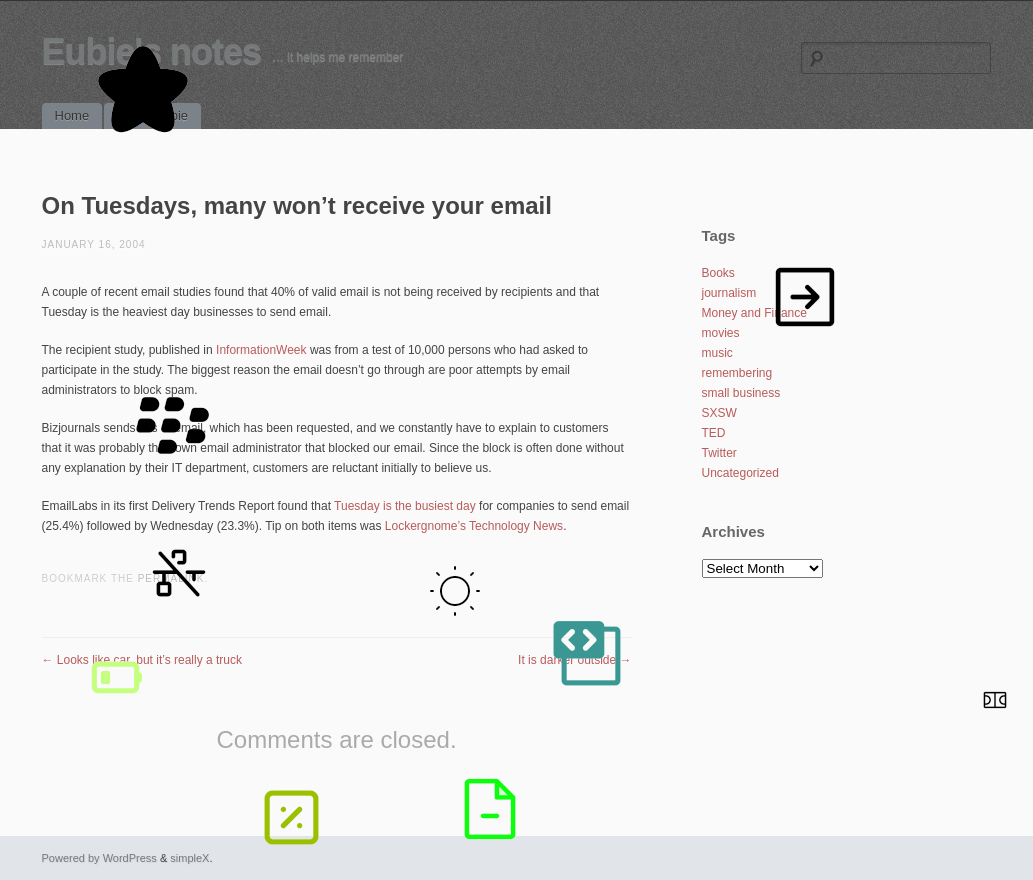 The image size is (1033, 880). What do you see at coordinates (115, 677) in the screenshot?
I see `indicates low battery level` at bounding box center [115, 677].